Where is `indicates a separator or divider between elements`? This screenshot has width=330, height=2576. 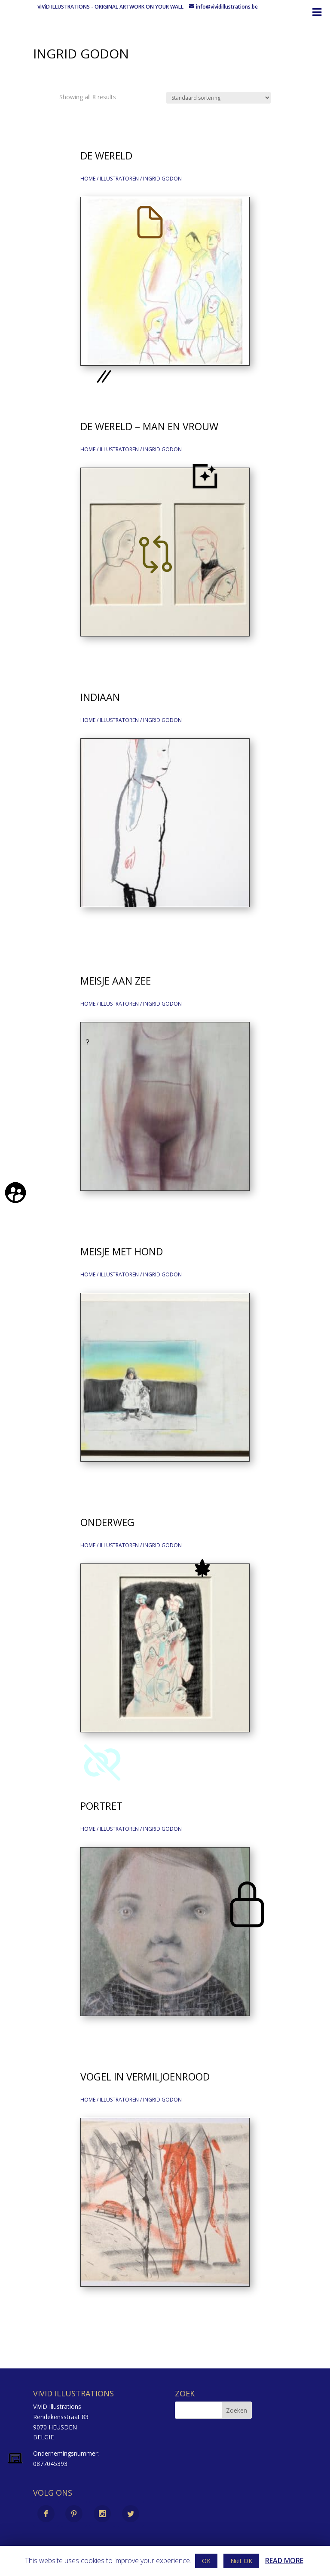
indicates a separator or divider between elements is located at coordinates (104, 376).